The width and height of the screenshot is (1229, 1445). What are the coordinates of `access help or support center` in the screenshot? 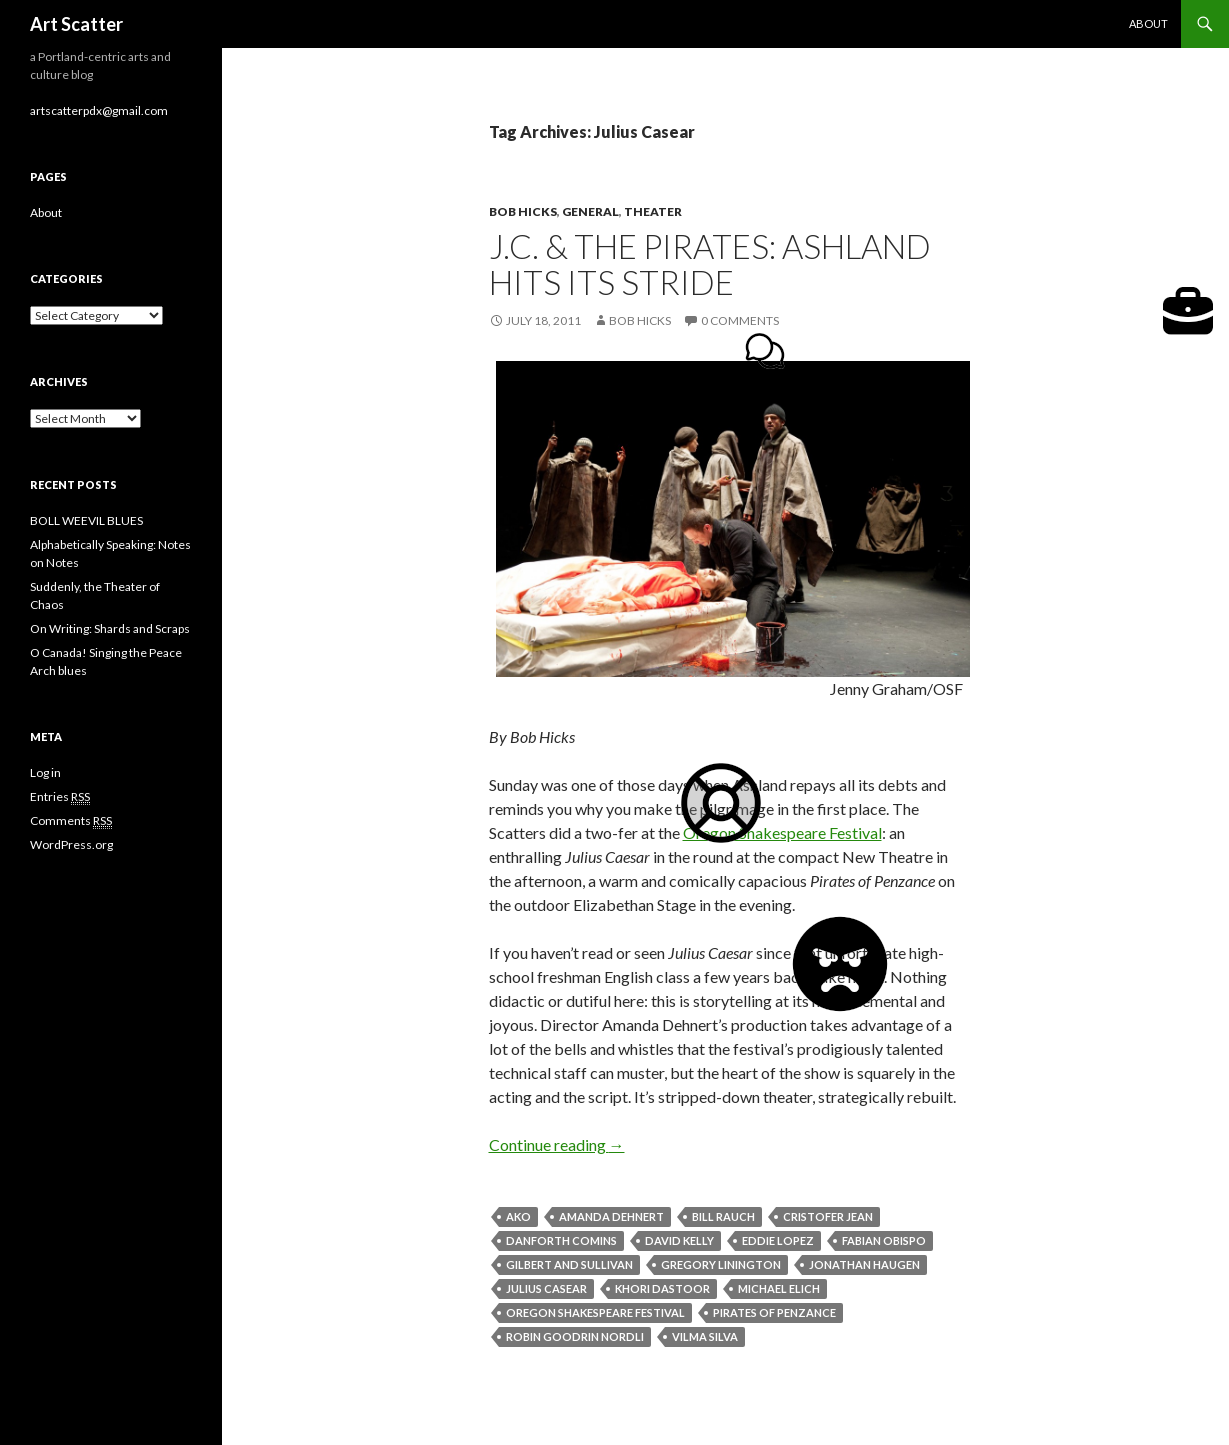 It's located at (721, 803).